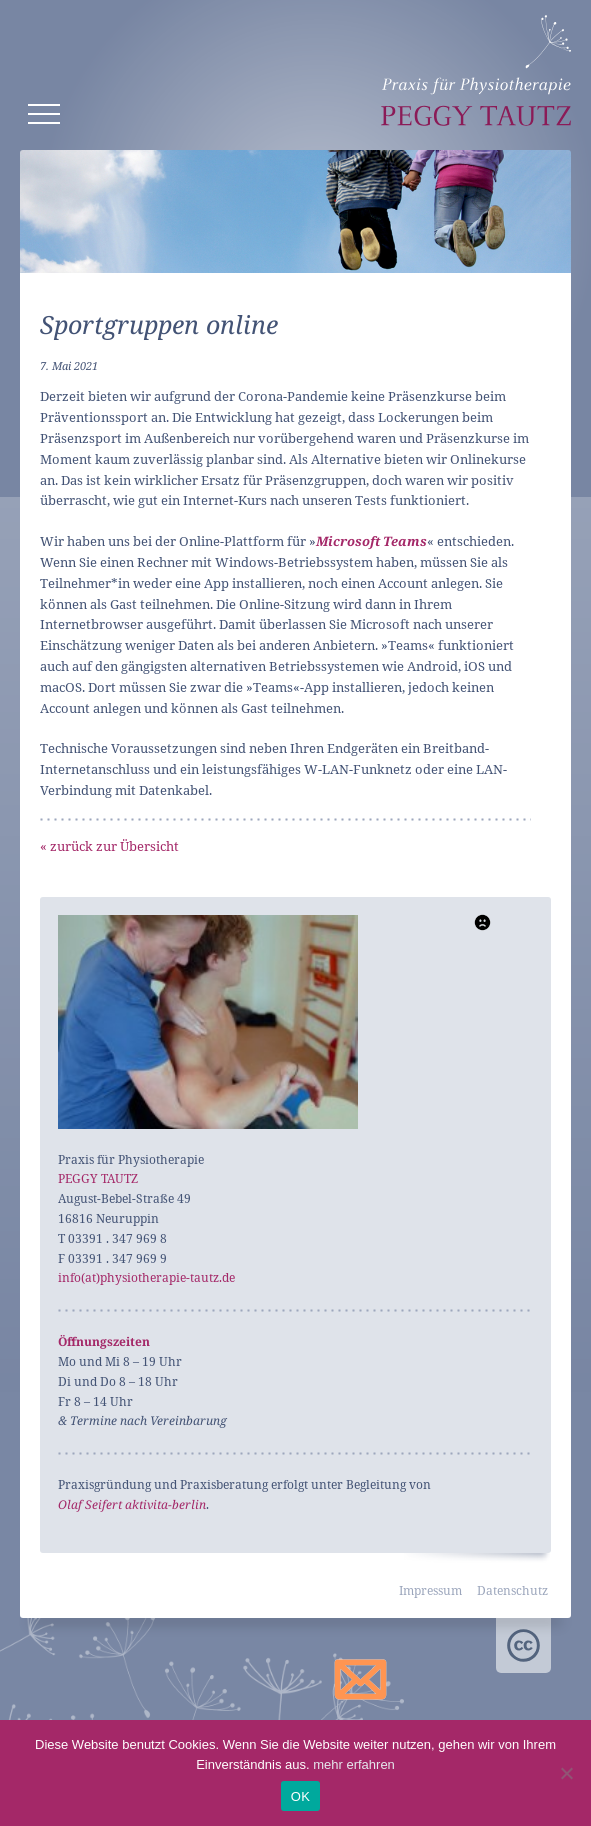  What do you see at coordinates (360, 1679) in the screenshot?
I see `open your inbox` at bounding box center [360, 1679].